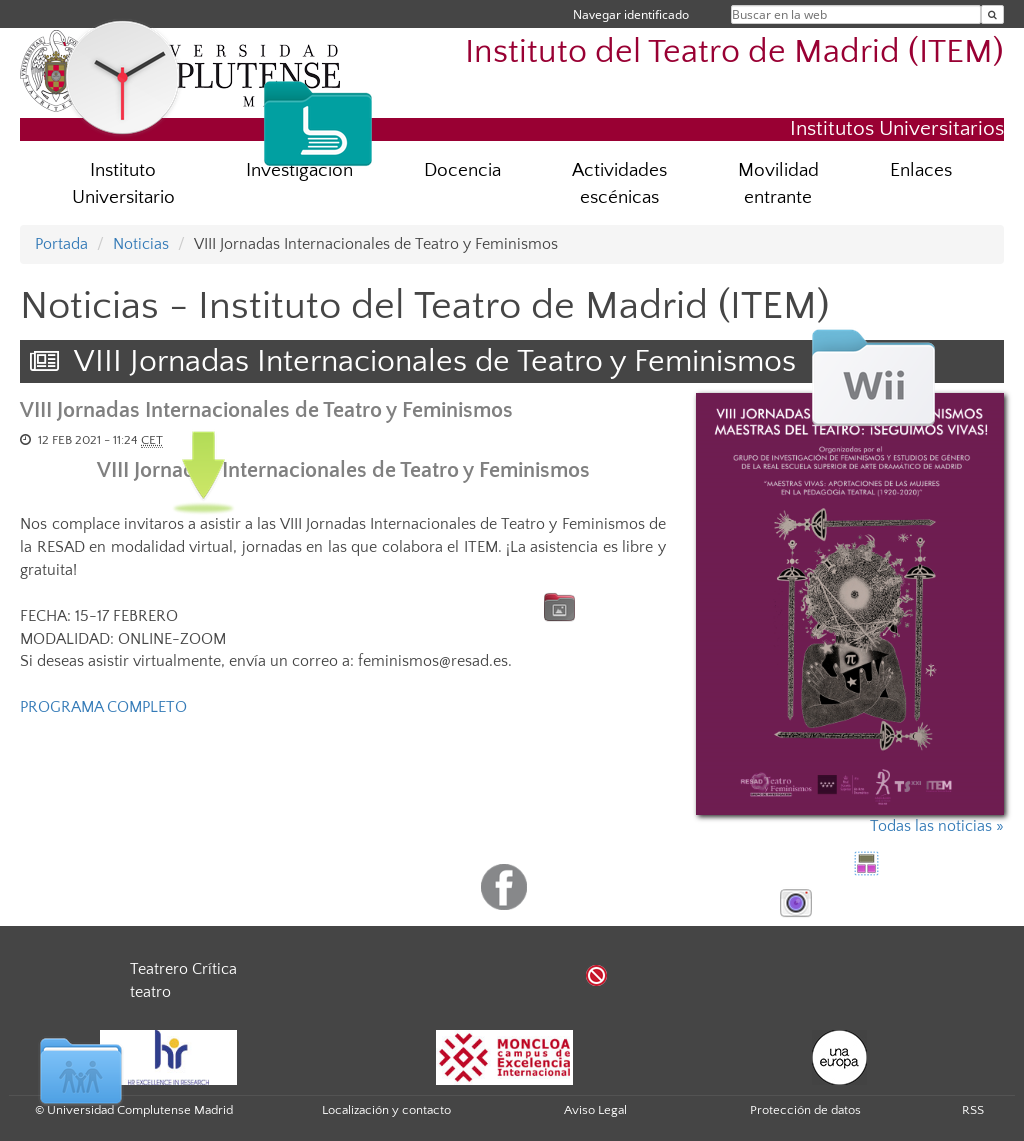  Describe the element at coordinates (796, 903) in the screenshot. I see `open the camera app` at that location.